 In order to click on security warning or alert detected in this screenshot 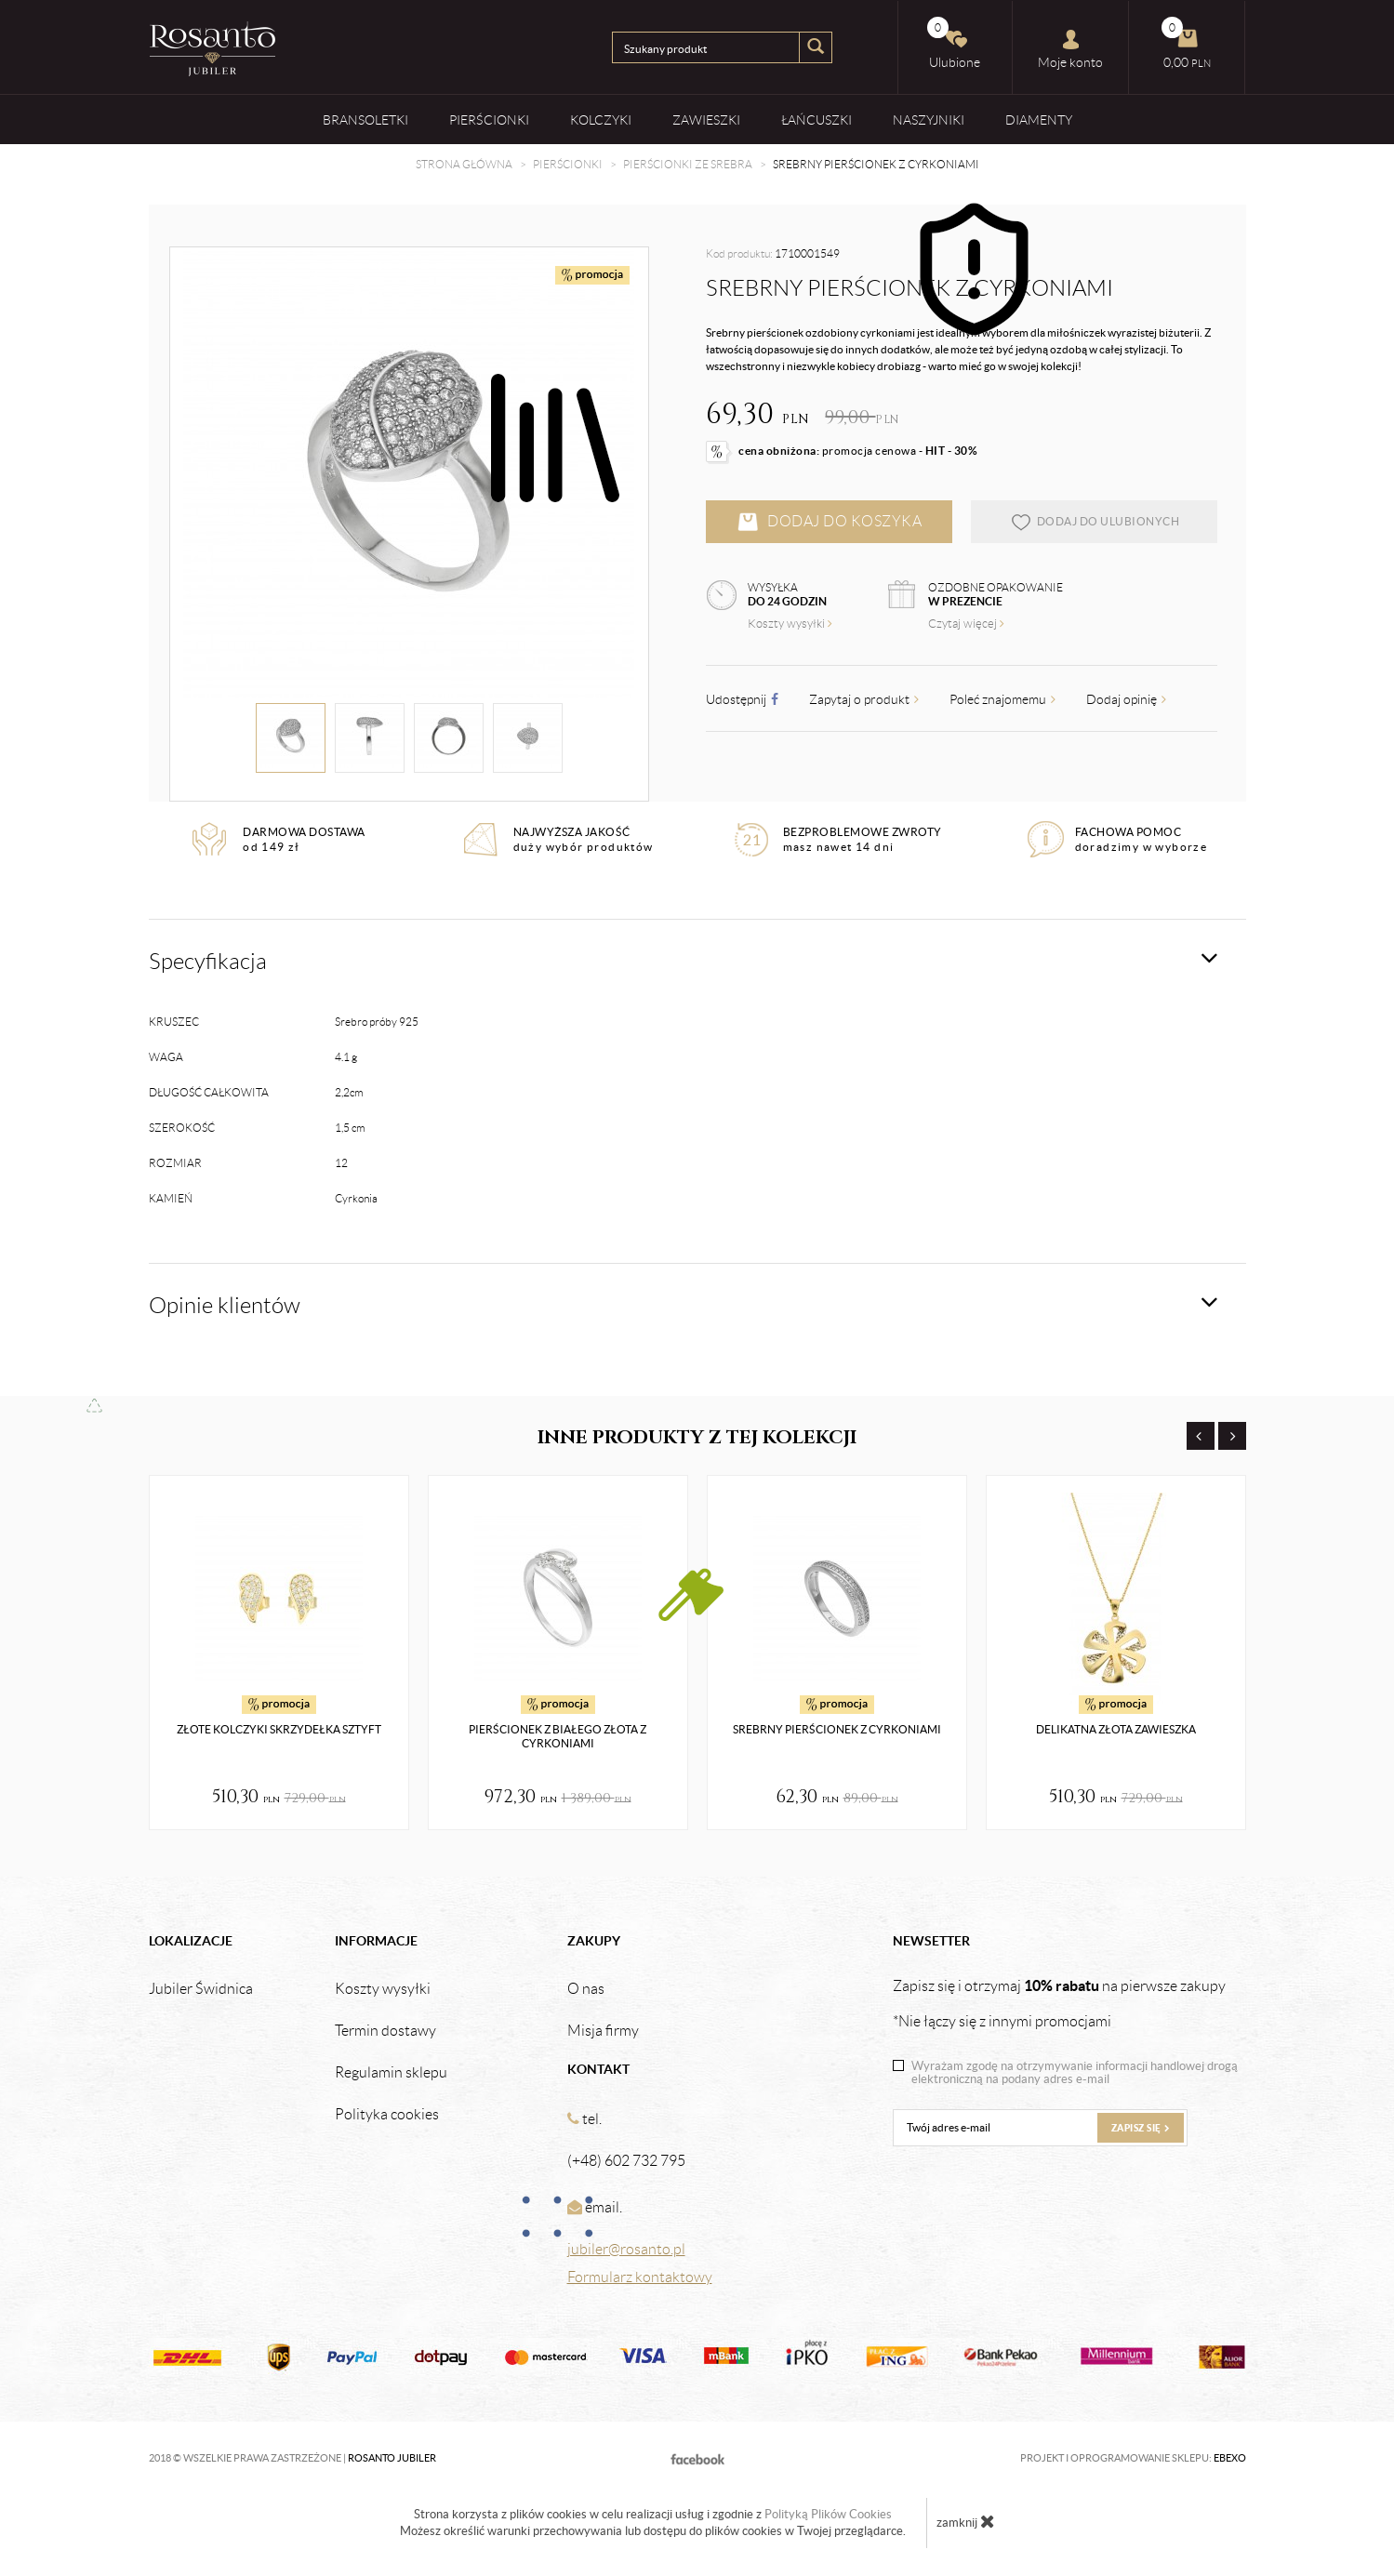, I will do `click(974, 269)`.